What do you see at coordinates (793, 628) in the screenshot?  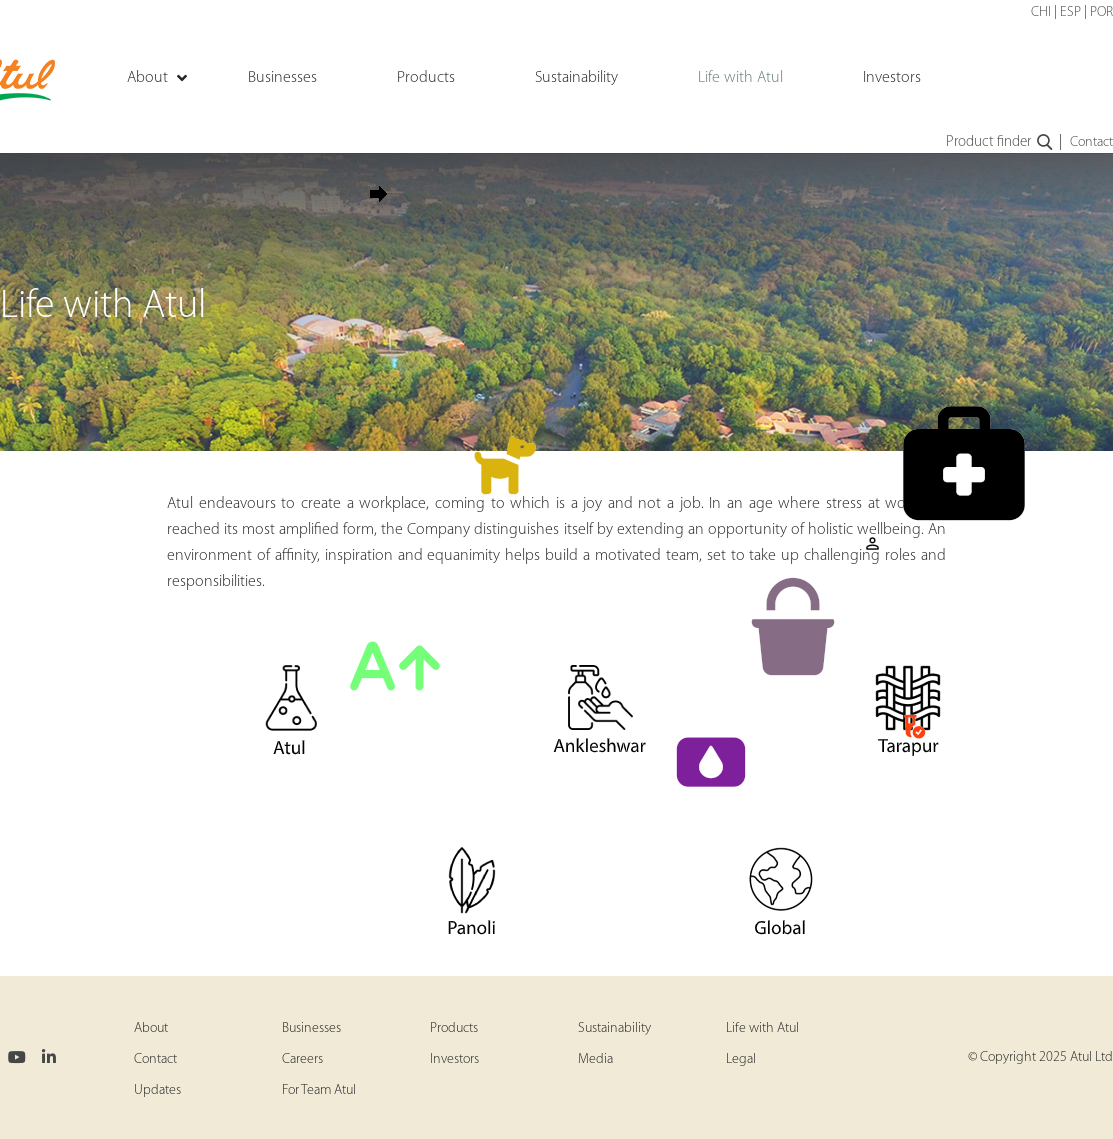 I see `access storage or container tools` at bounding box center [793, 628].